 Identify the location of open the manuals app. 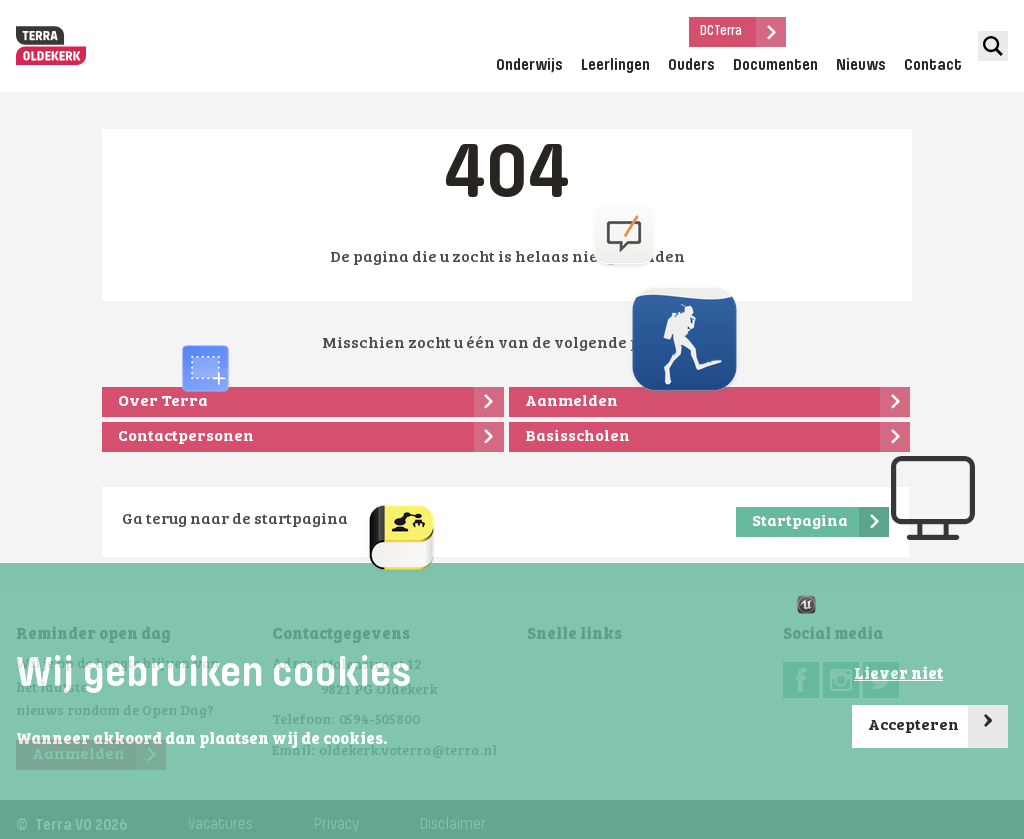
(401, 537).